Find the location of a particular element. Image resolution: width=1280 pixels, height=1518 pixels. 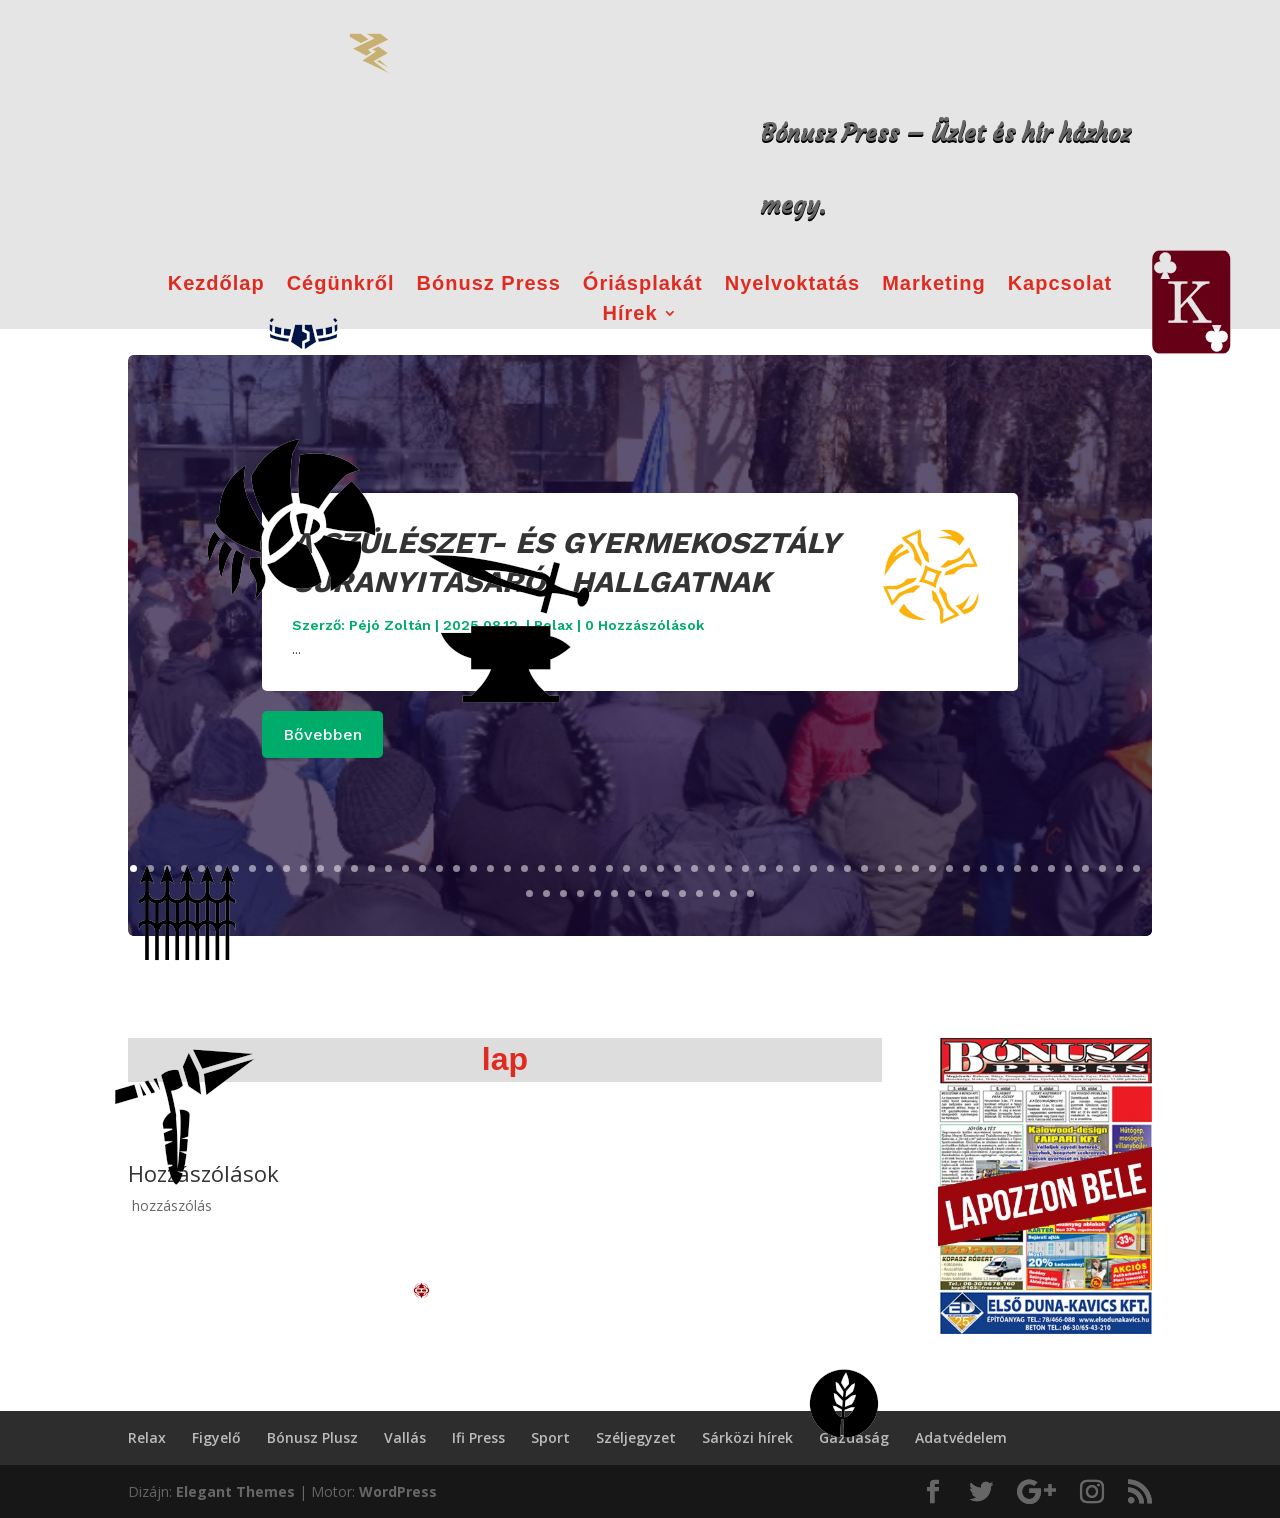

access the weapon crafting menu is located at coordinates (509, 622).